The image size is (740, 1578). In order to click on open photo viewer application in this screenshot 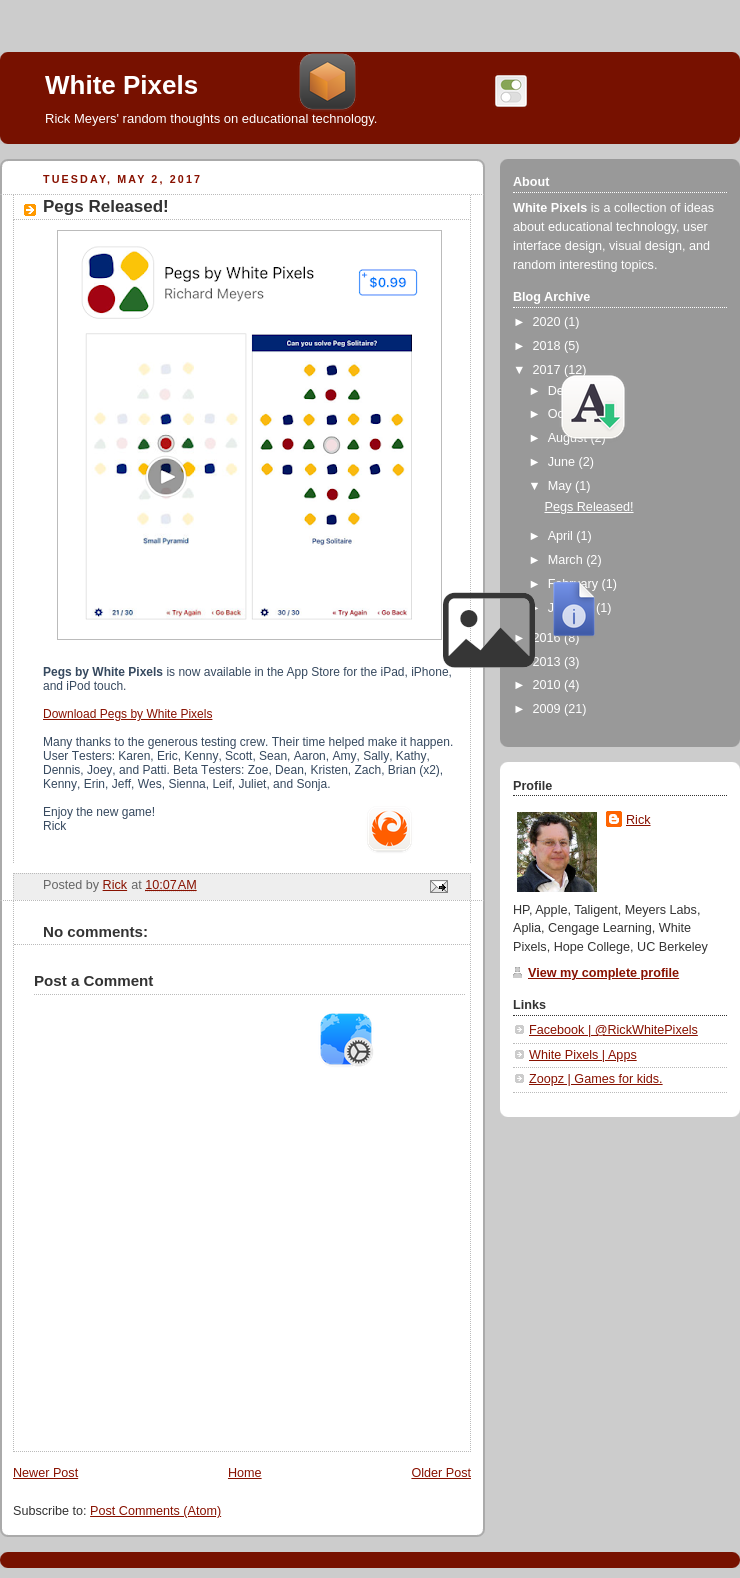, I will do `click(489, 633)`.